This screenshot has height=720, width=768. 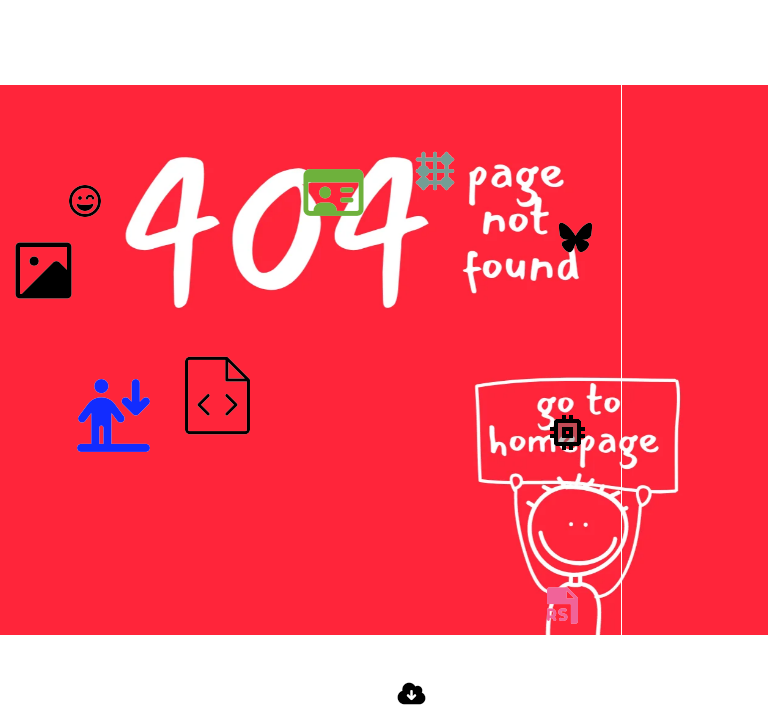 I want to click on view source code file, so click(x=217, y=395).